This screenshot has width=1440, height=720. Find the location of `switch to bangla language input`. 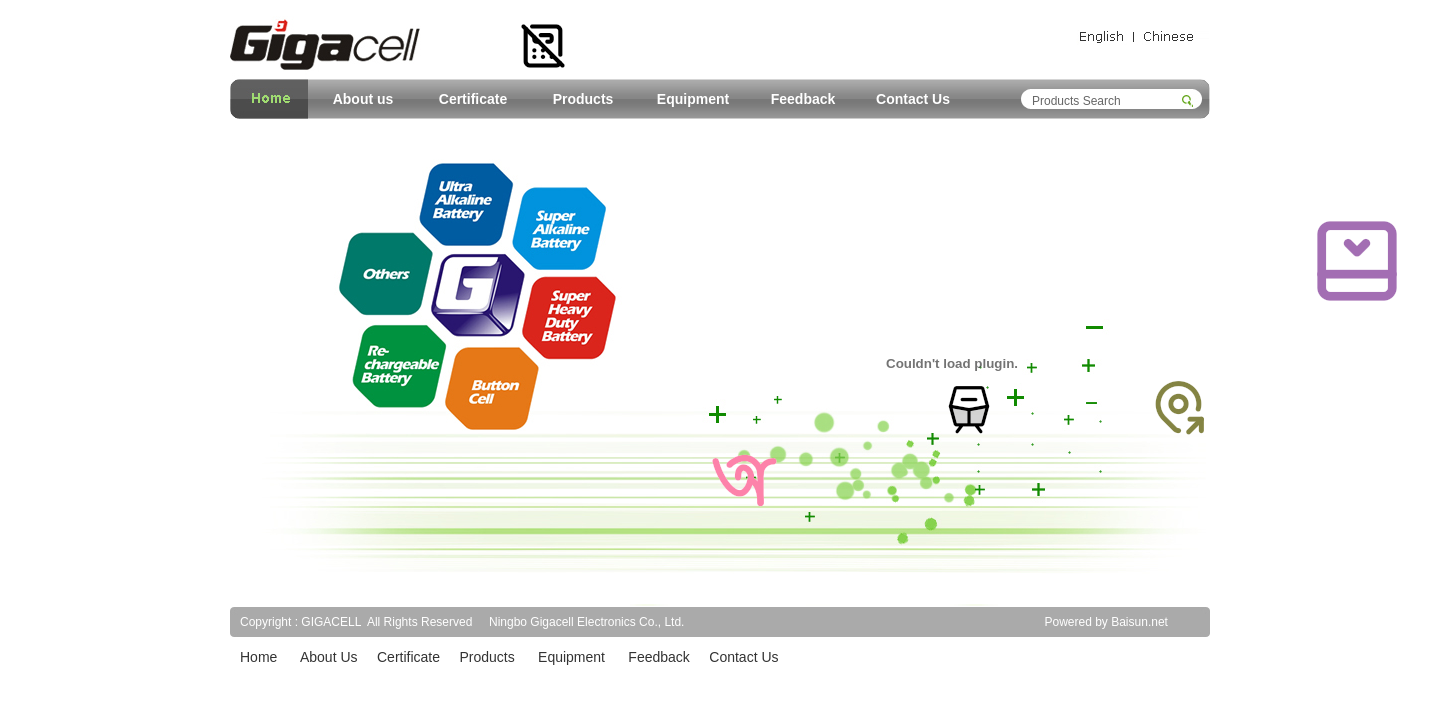

switch to bangla language input is located at coordinates (744, 480).